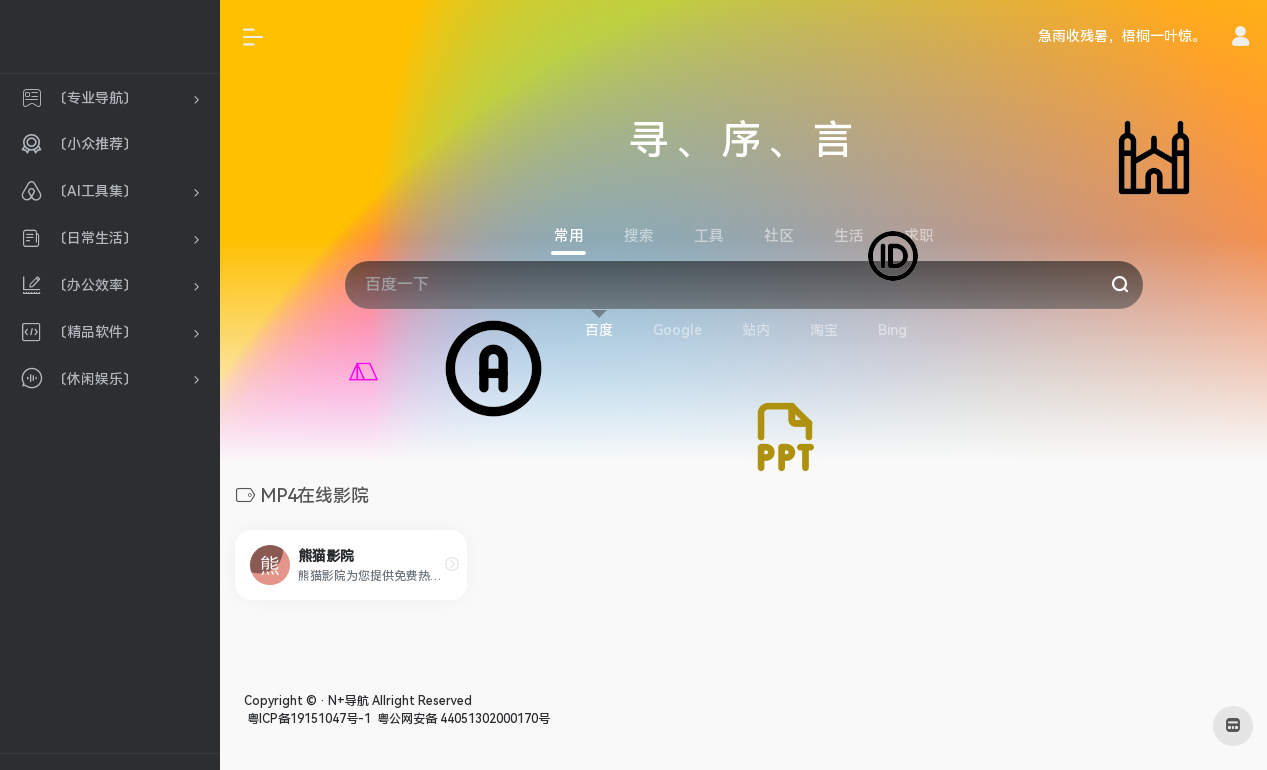 The height and width of the screenshot is (770, 1267). Describe the element at coordinates (363, 372) in the screenshot. I see `view camping or outdoor locations` at that location.